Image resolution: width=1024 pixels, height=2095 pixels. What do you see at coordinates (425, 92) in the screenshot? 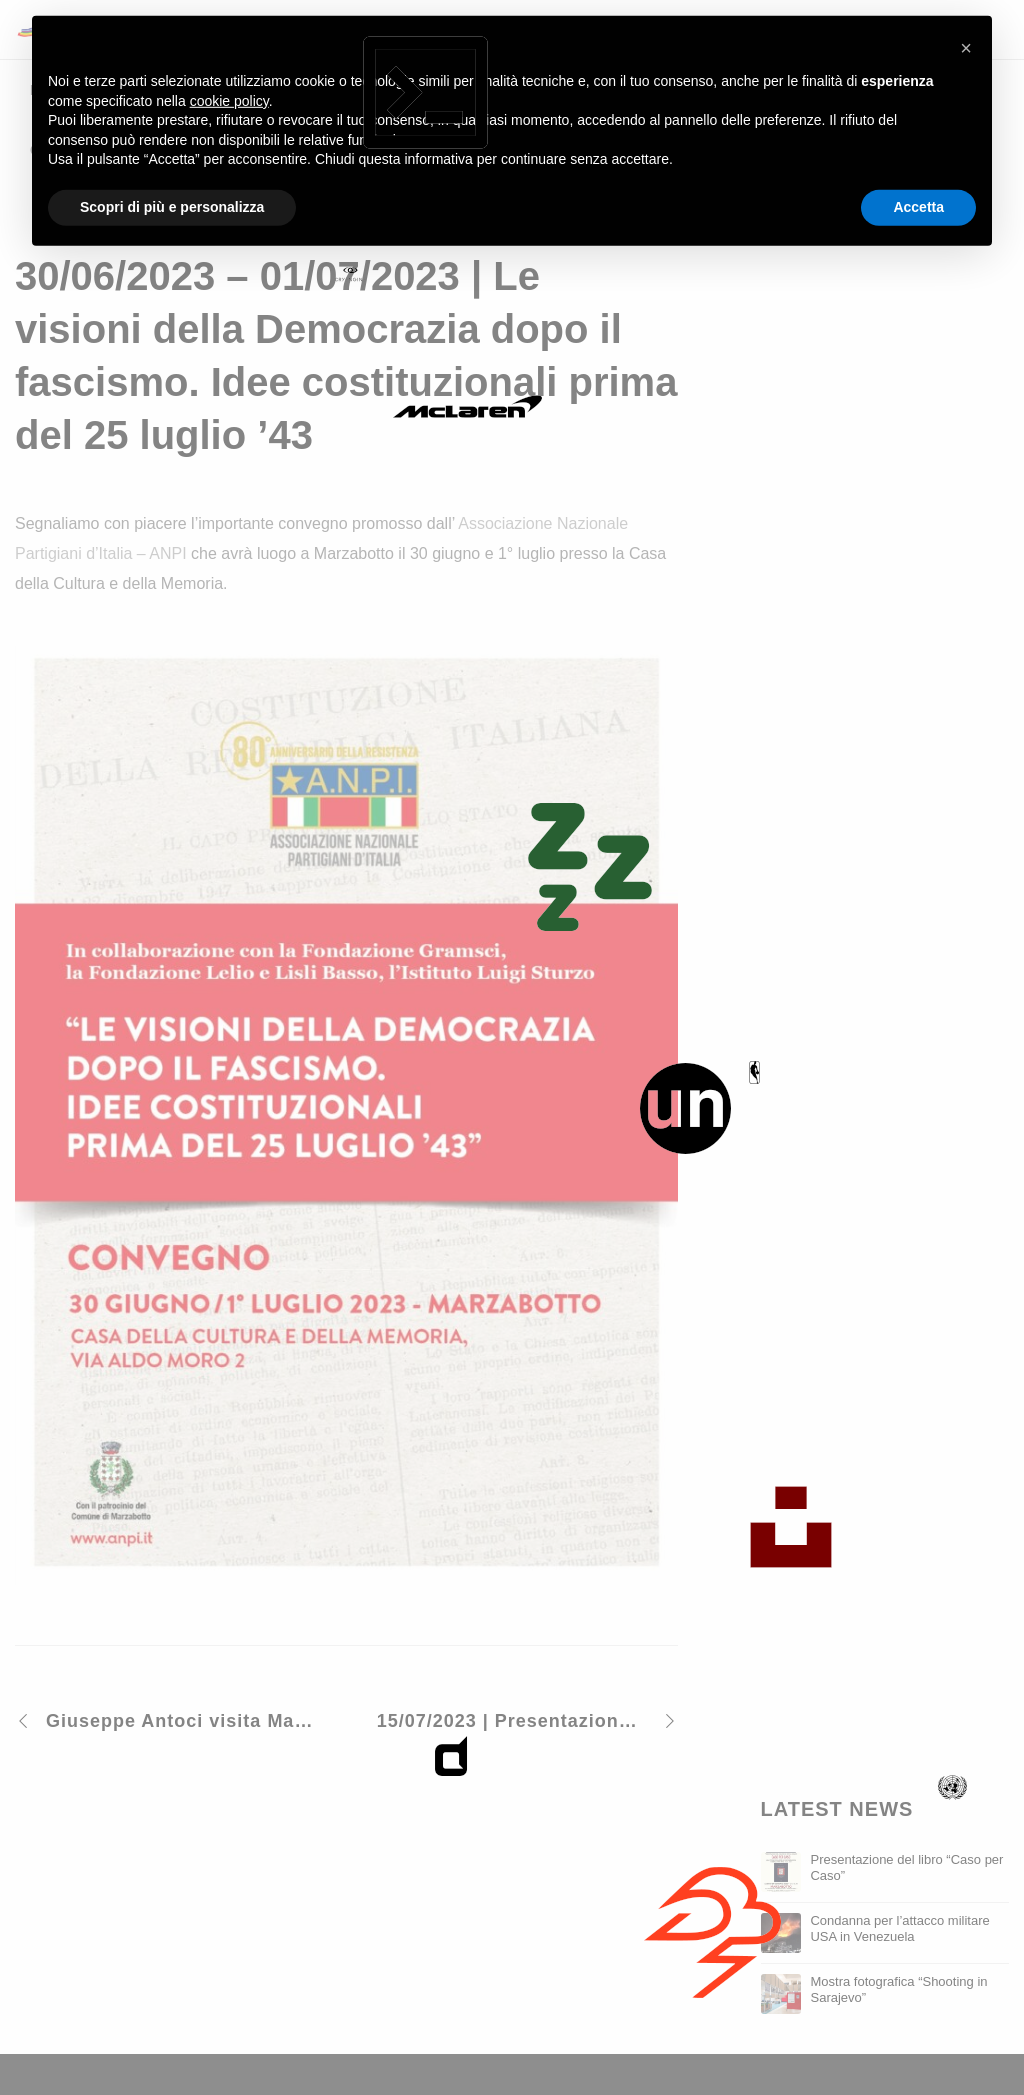
I see `open terminal or command line interface` at bounding box center [425, 92].